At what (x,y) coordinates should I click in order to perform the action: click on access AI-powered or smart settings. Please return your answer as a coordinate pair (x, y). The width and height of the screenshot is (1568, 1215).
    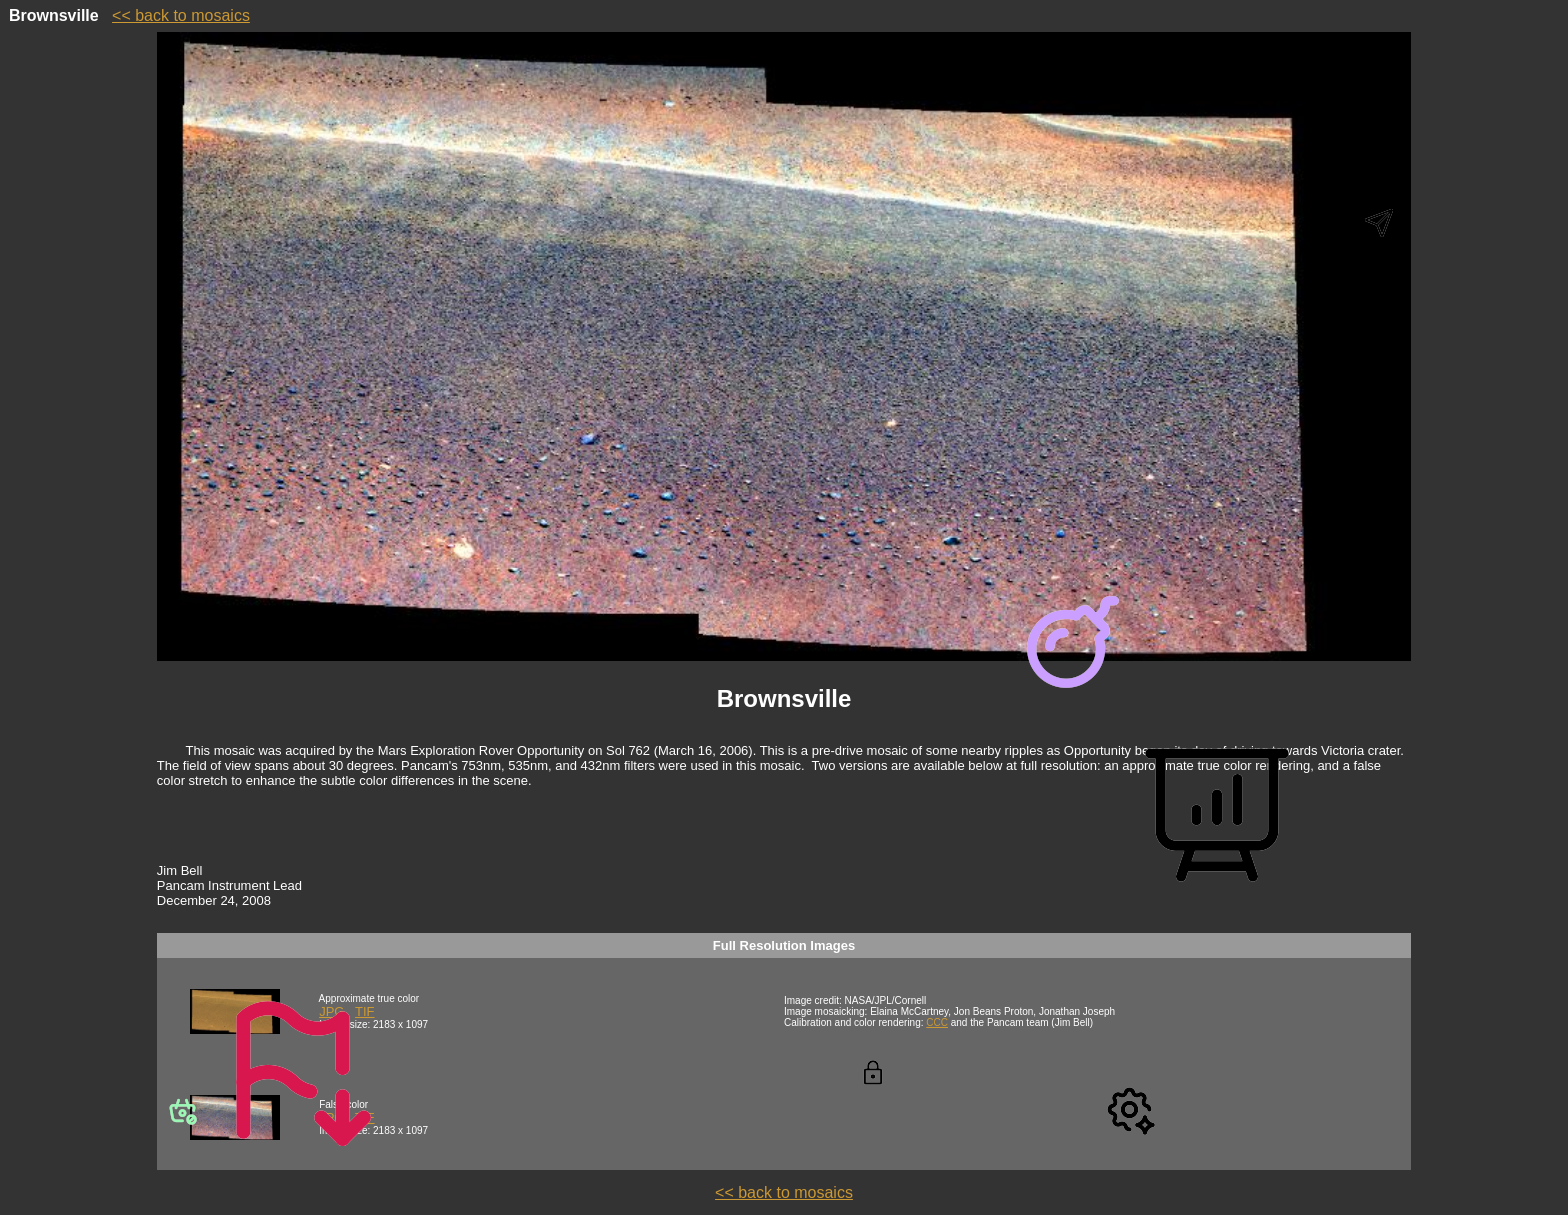
    Looking at the image, I should click on (1129, 1109).